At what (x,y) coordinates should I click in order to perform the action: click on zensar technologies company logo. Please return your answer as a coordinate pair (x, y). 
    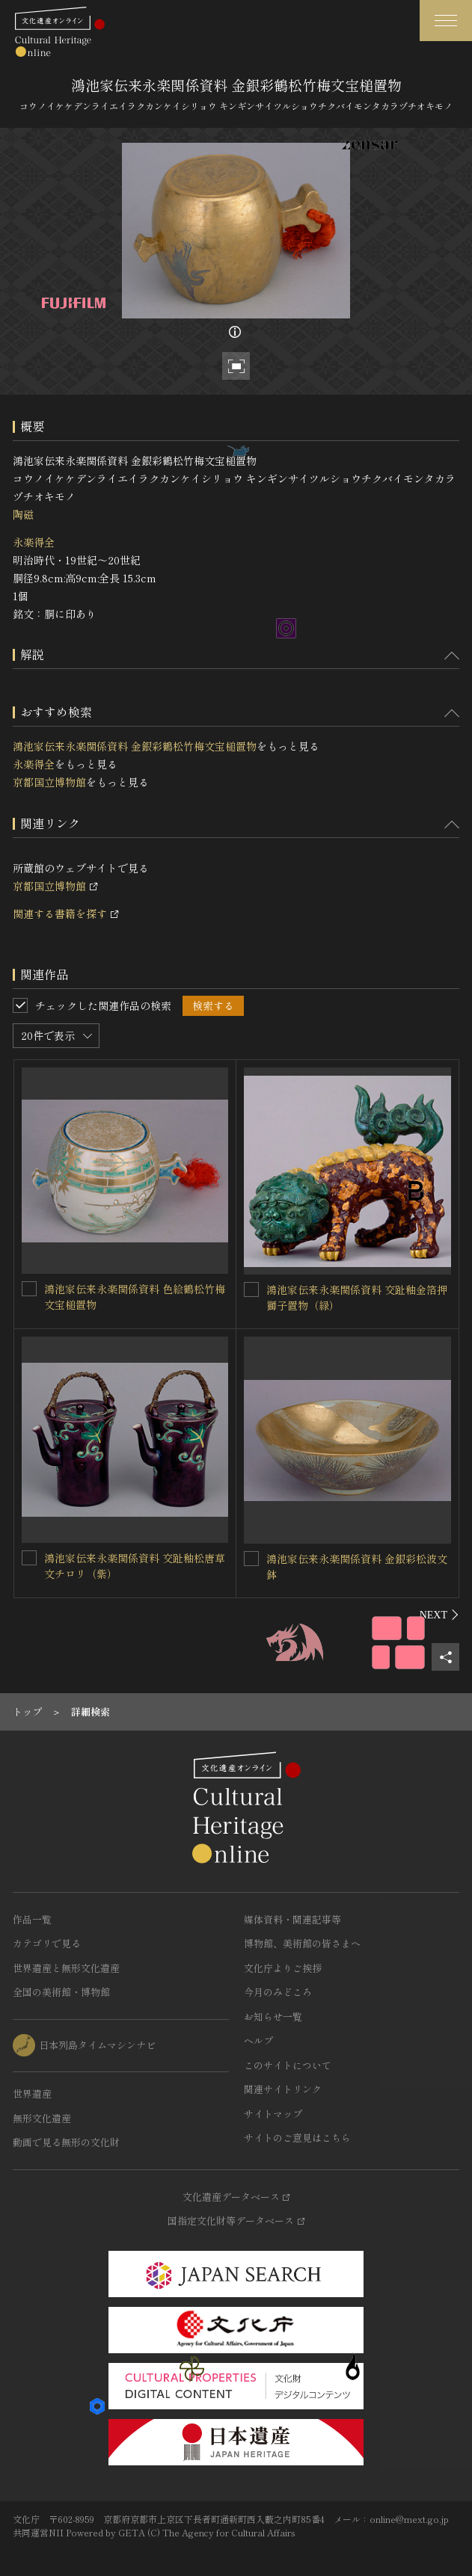
    Looking at the image, I should click on (370, 145).